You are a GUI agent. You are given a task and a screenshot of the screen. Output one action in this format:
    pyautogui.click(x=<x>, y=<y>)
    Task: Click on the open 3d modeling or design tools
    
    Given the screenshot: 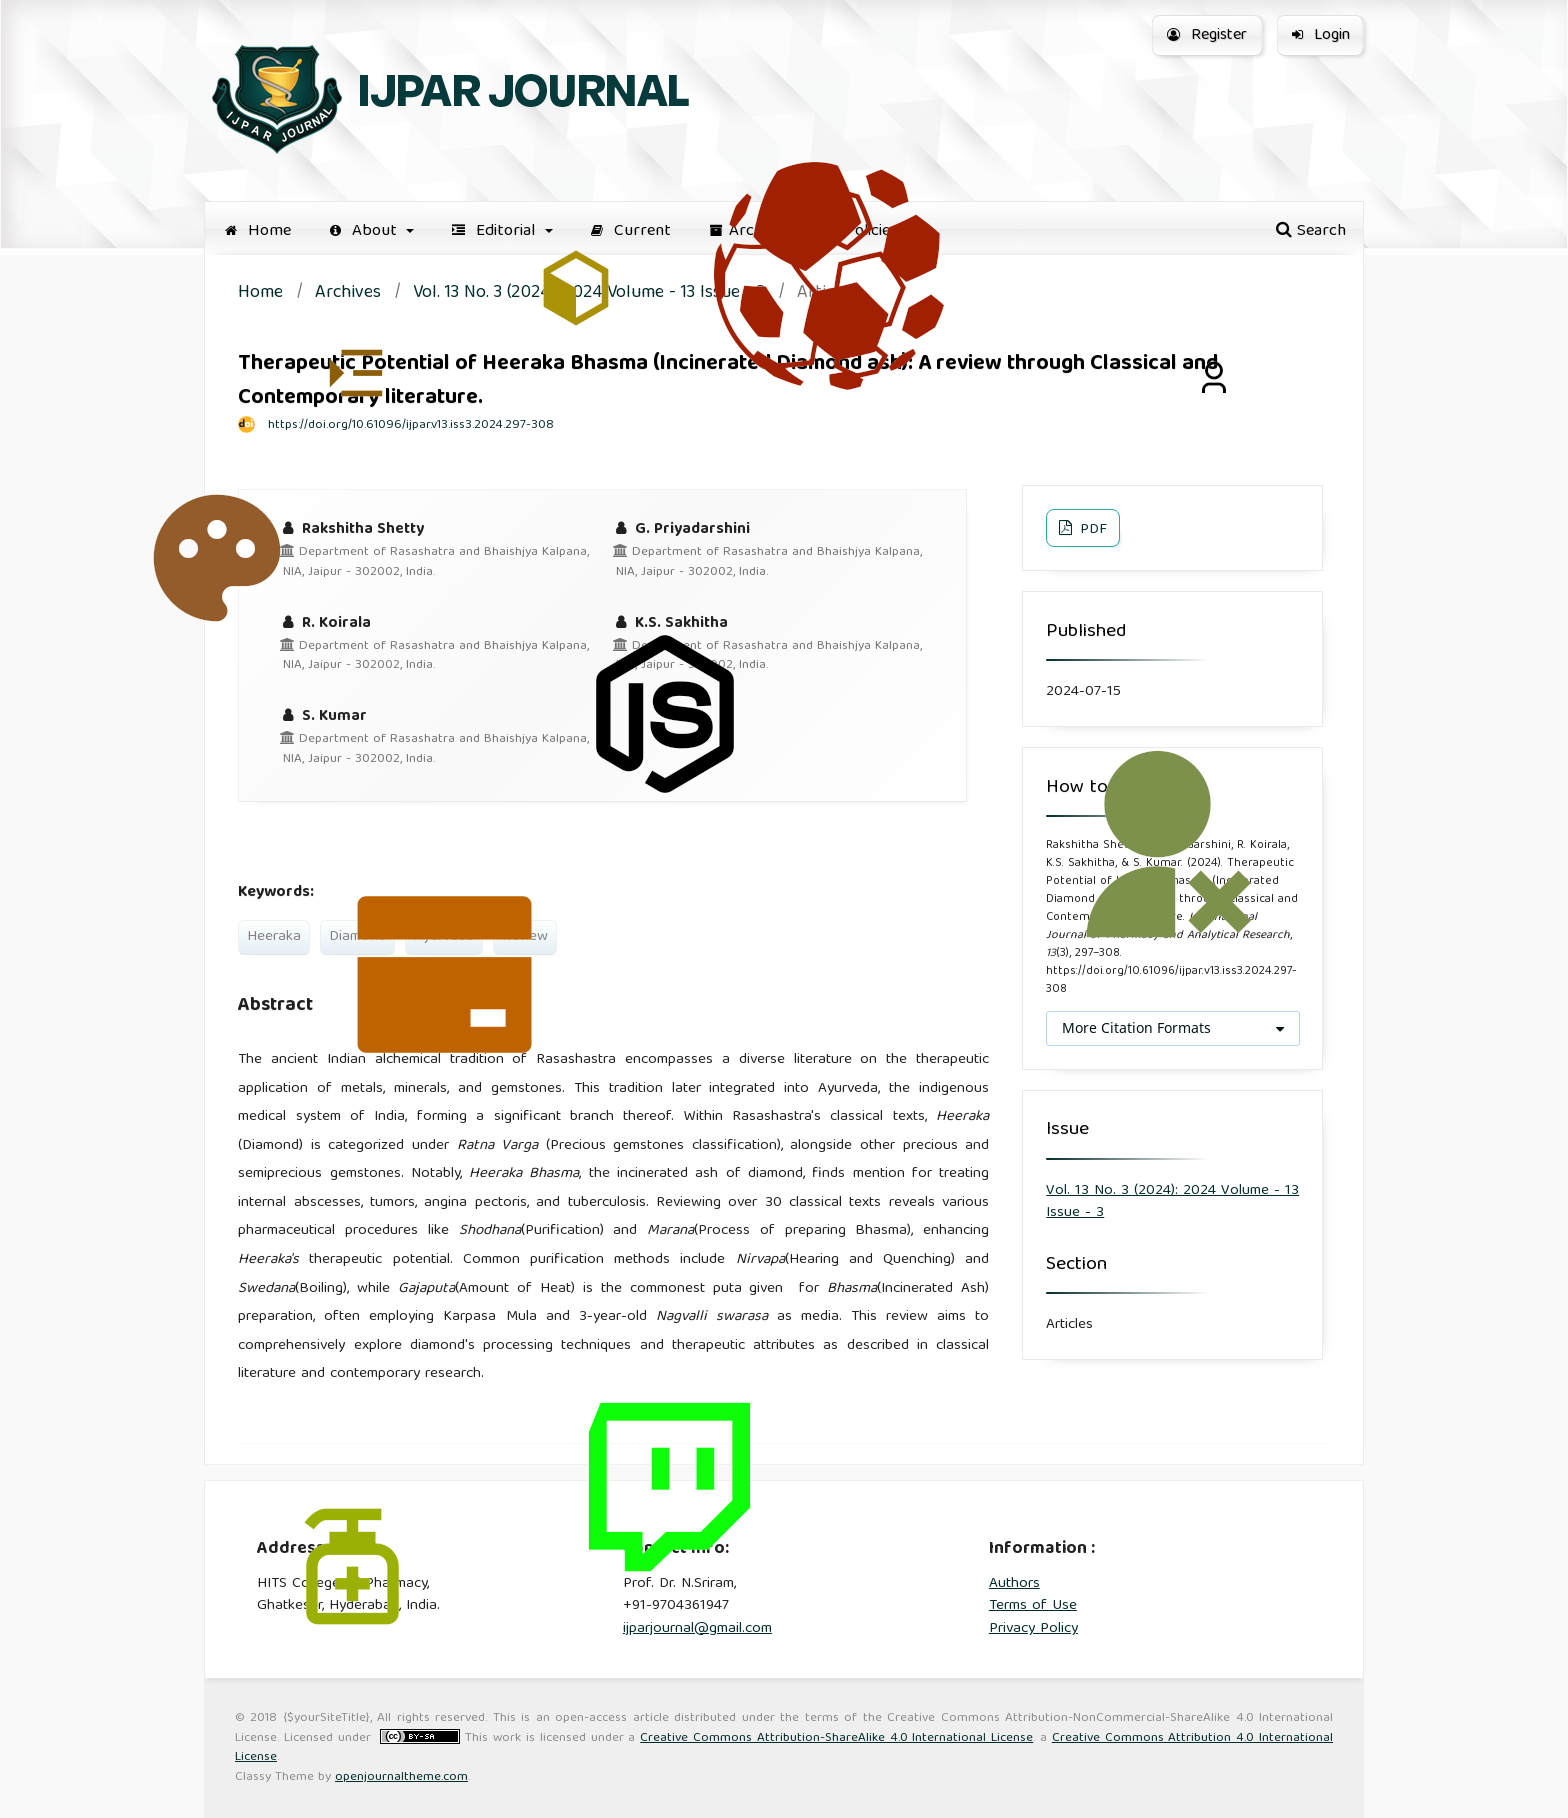 What is the action you would take?
    pyautogui.click(x=576, y=288)
    